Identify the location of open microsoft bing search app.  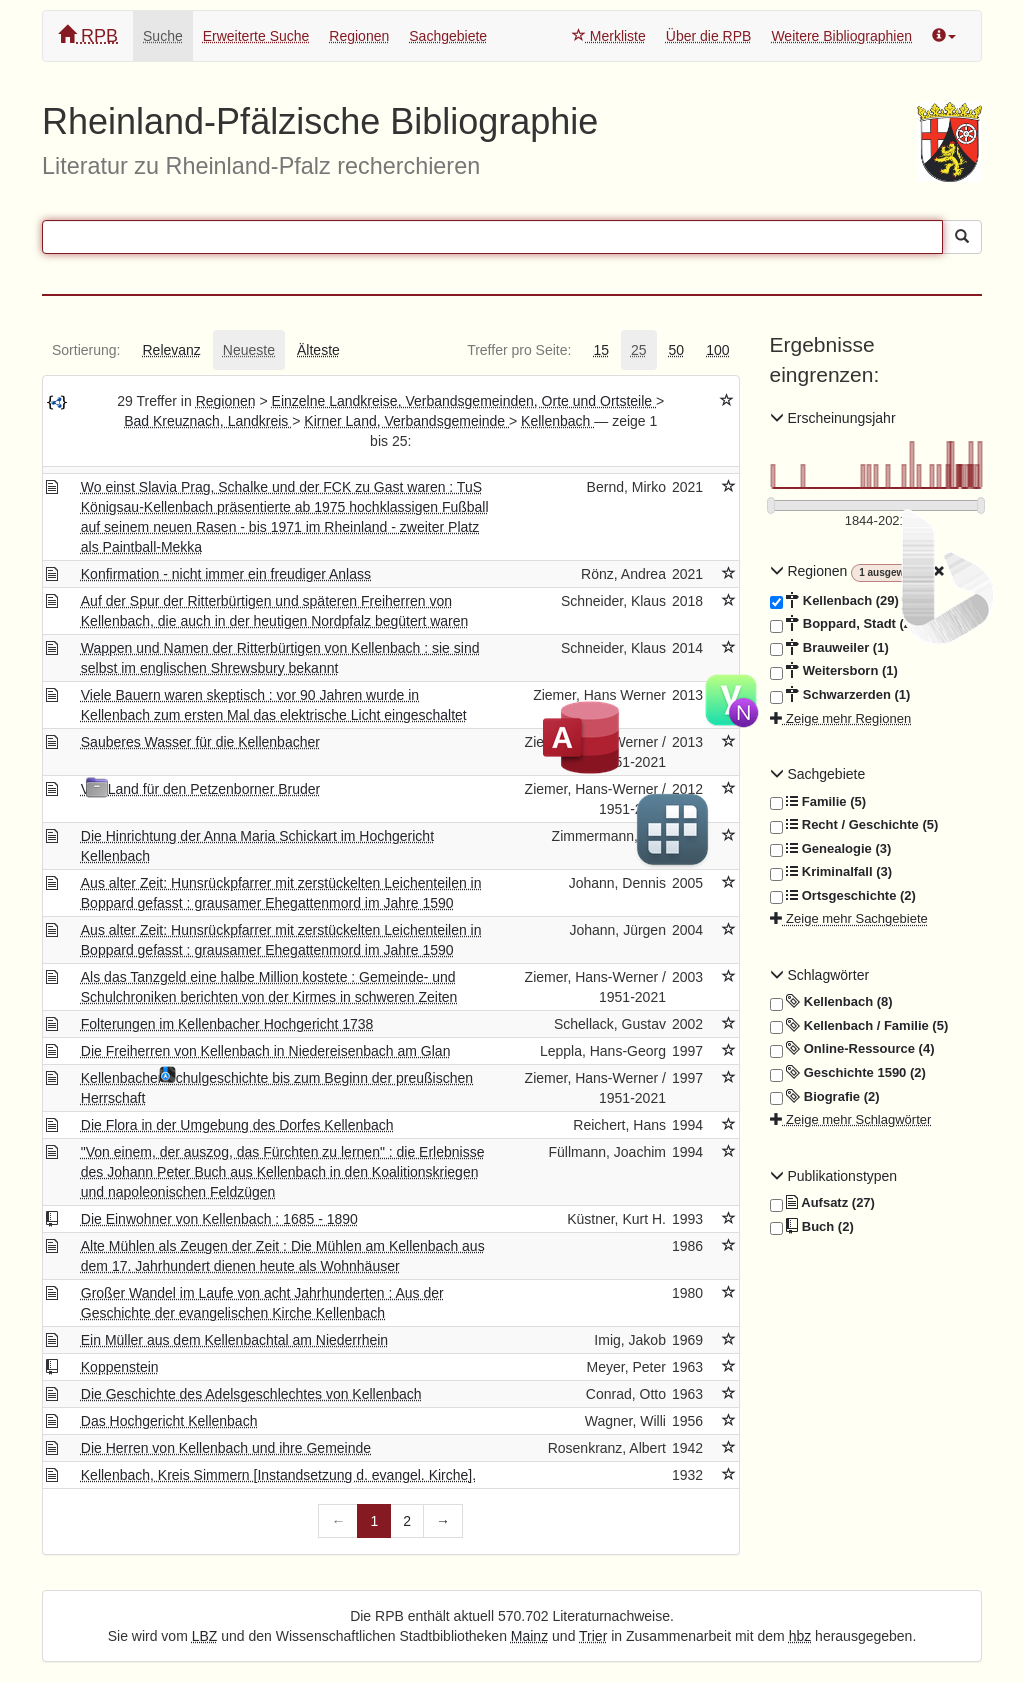
(948, 577).